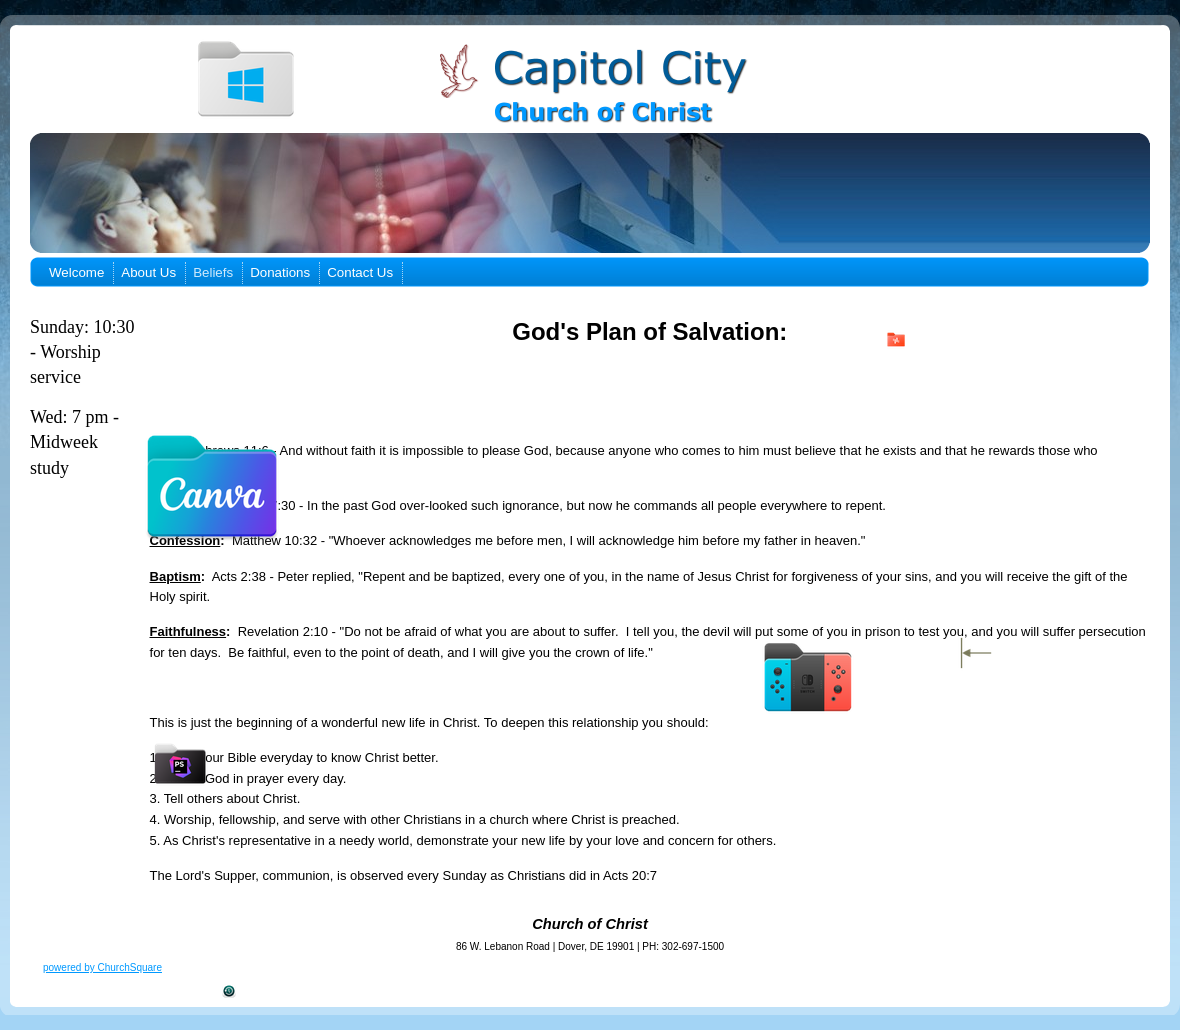 The width and height of the screenshot is (1180, 1030). What do you see at coordinates (180, 765) in the screenshot?
I see `folder containing phpstorm project files` at bounding box center [180, 765].